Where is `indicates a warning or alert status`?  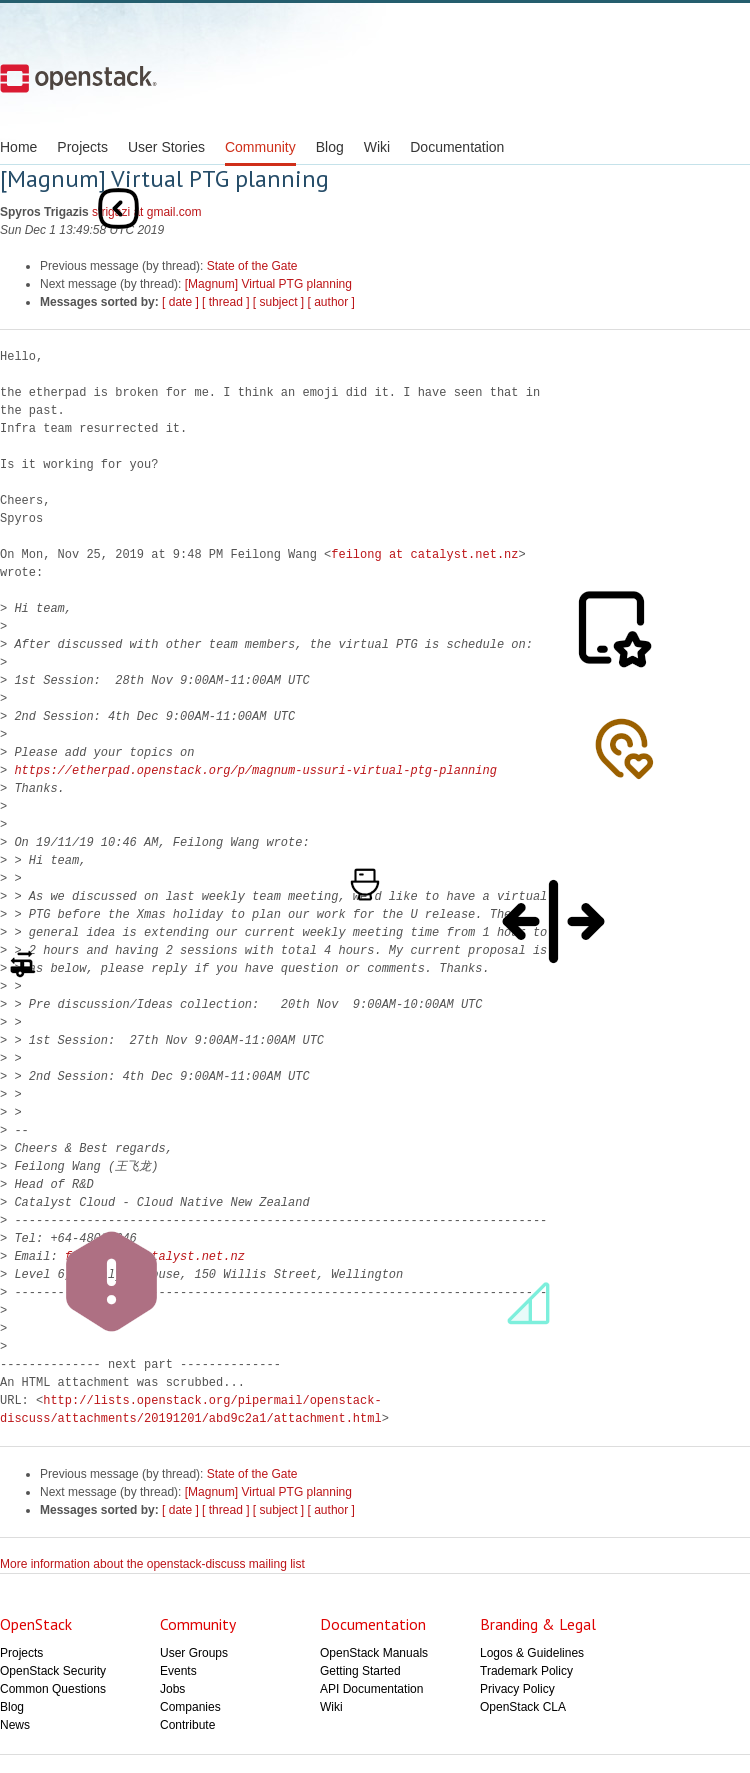 indicates a warning or alert status is located at coordinates (111, 1281).